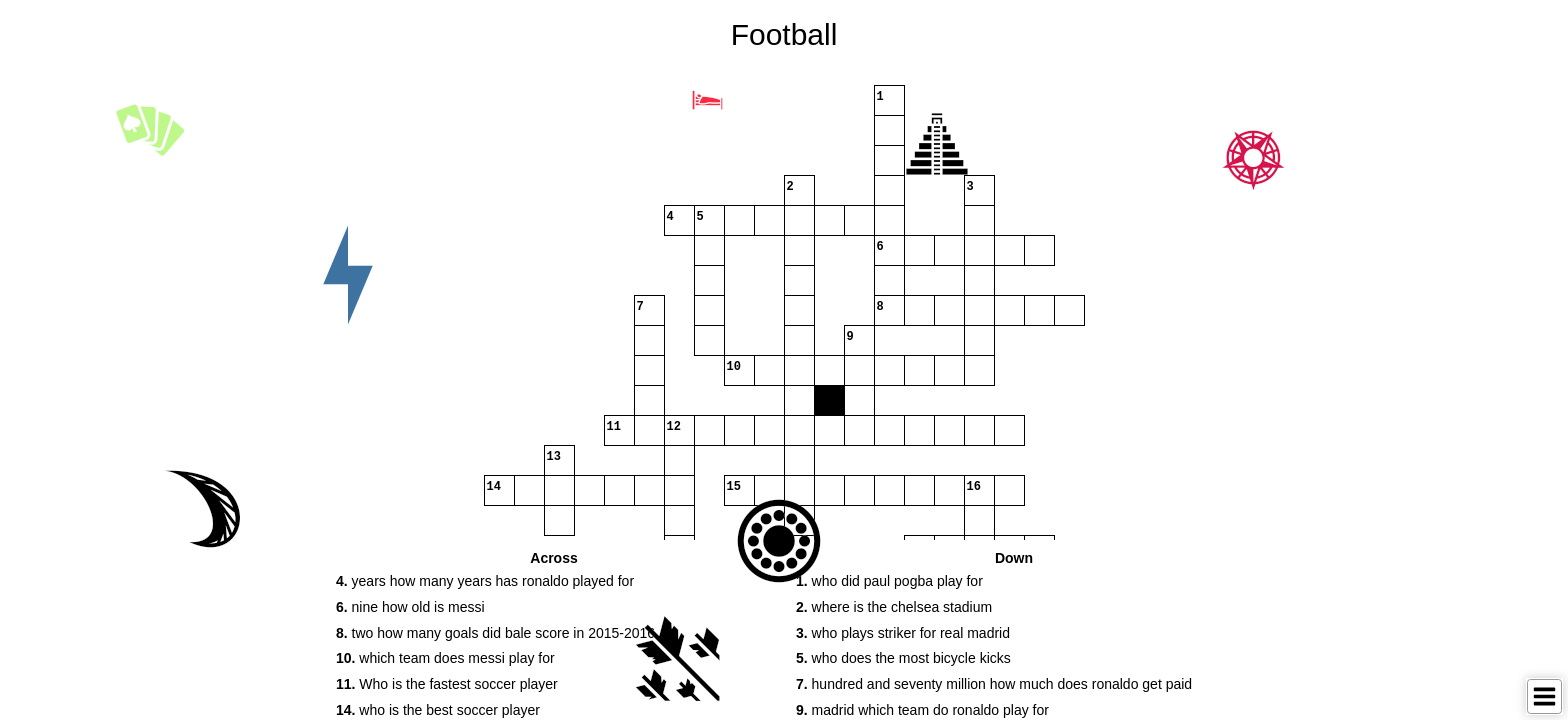 The image size is (1568, 720). What do you see at coordinates (779, 541) in the screenshot?
I see `rotary dial or vintage phone interface` at bounding box center [779, 541].